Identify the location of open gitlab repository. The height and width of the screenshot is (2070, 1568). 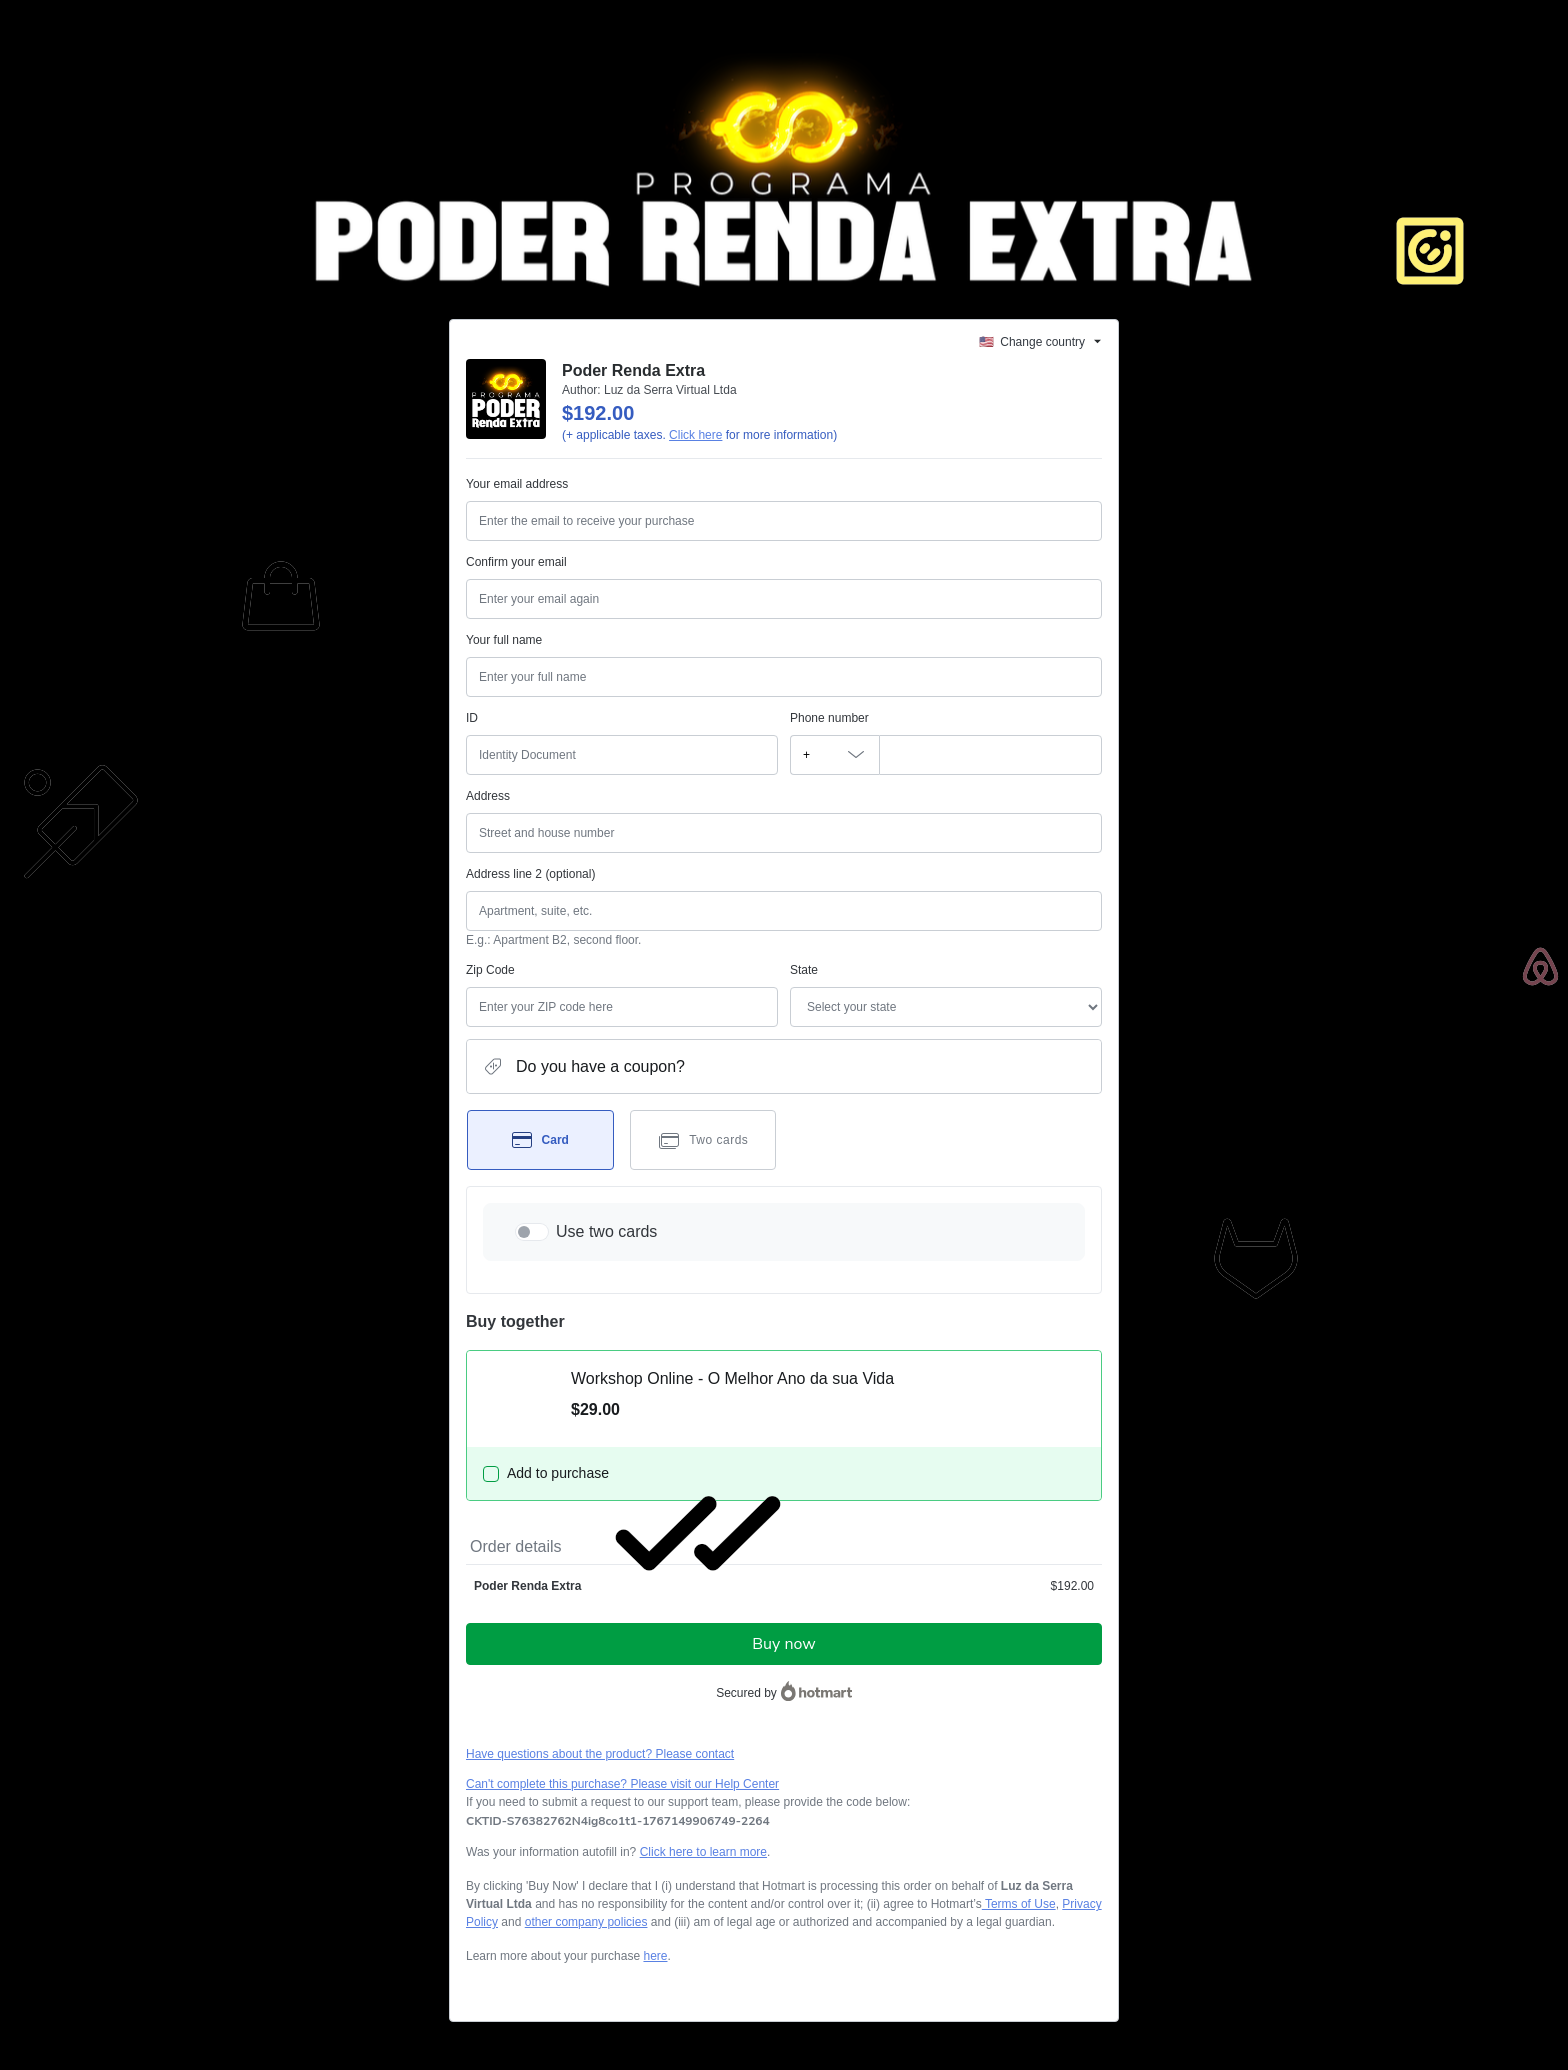
(1256, 1257).